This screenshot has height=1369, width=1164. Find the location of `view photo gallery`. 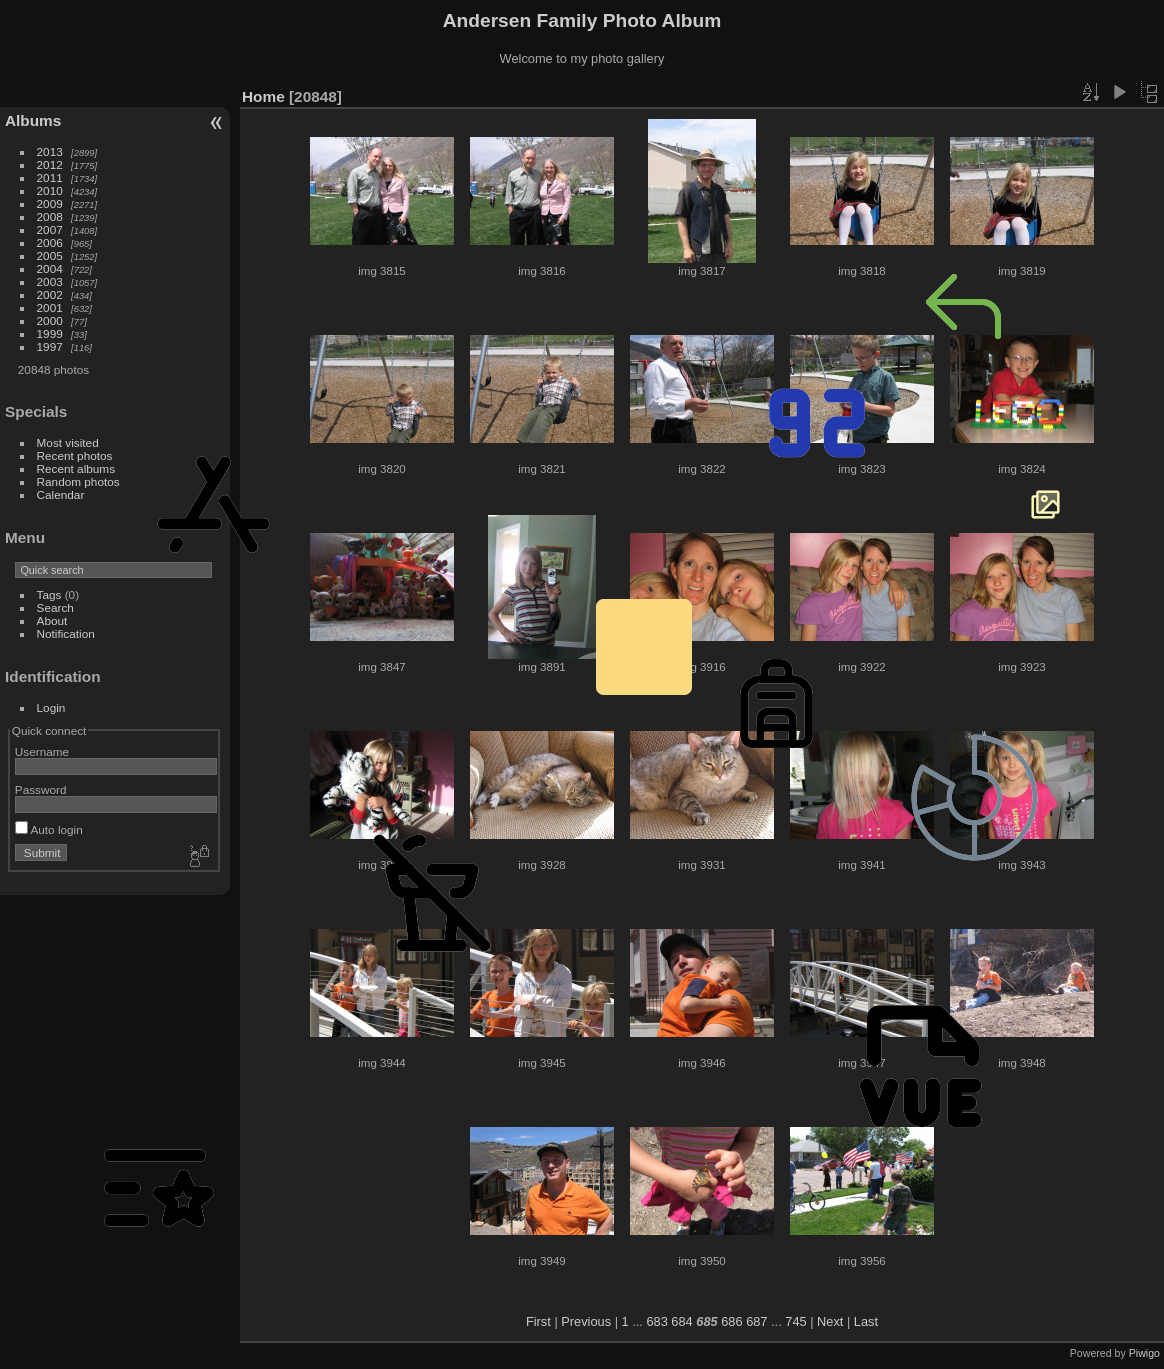

view photo gallery is located at coordinates (1045, 504).